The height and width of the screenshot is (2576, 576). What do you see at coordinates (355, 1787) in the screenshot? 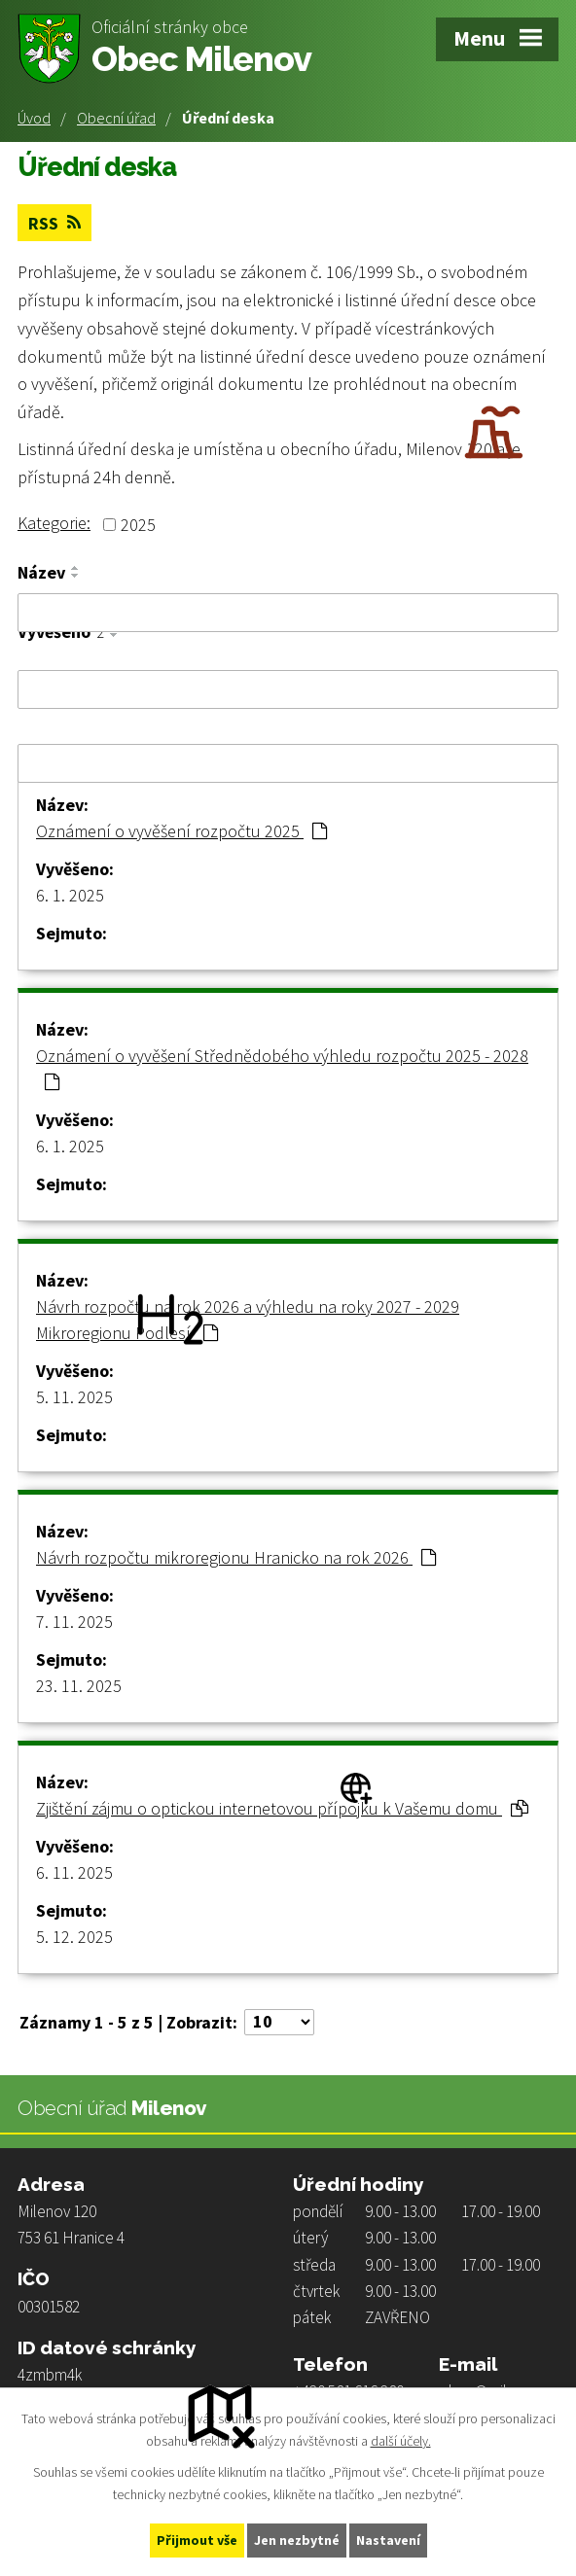
I see `add a new language or region` at bounding box center [355, 1787].